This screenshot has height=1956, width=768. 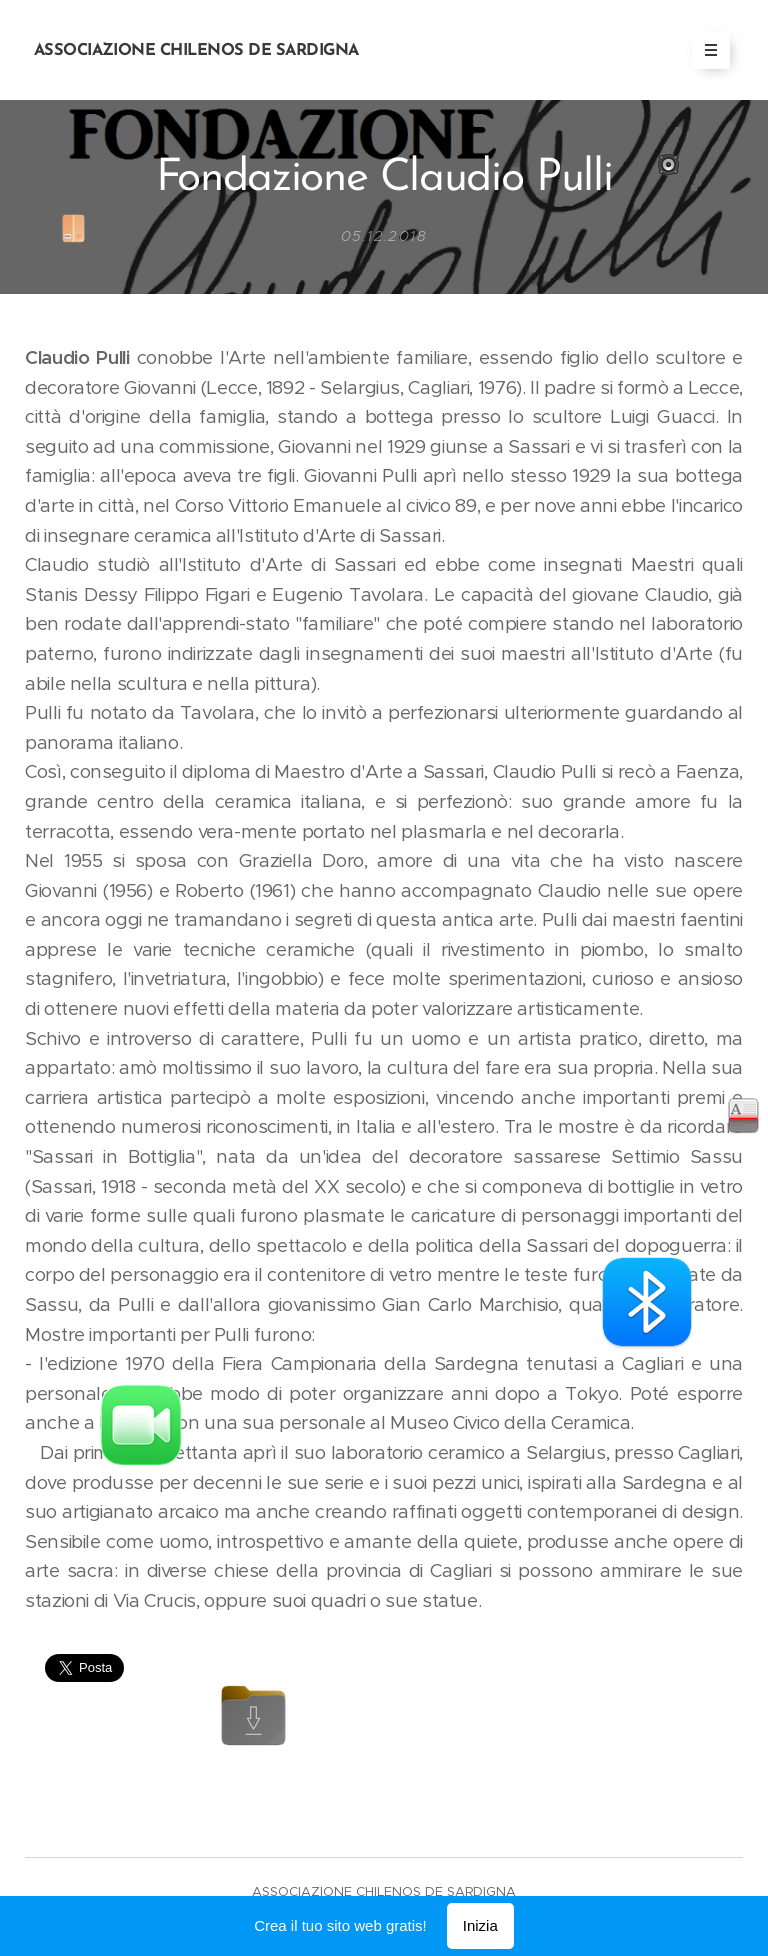 What do you see at coordinates (647, 1302) in the screenshot?
I see `toggle bluetooth connectivity on or off` at bounding box center [647, 1302].